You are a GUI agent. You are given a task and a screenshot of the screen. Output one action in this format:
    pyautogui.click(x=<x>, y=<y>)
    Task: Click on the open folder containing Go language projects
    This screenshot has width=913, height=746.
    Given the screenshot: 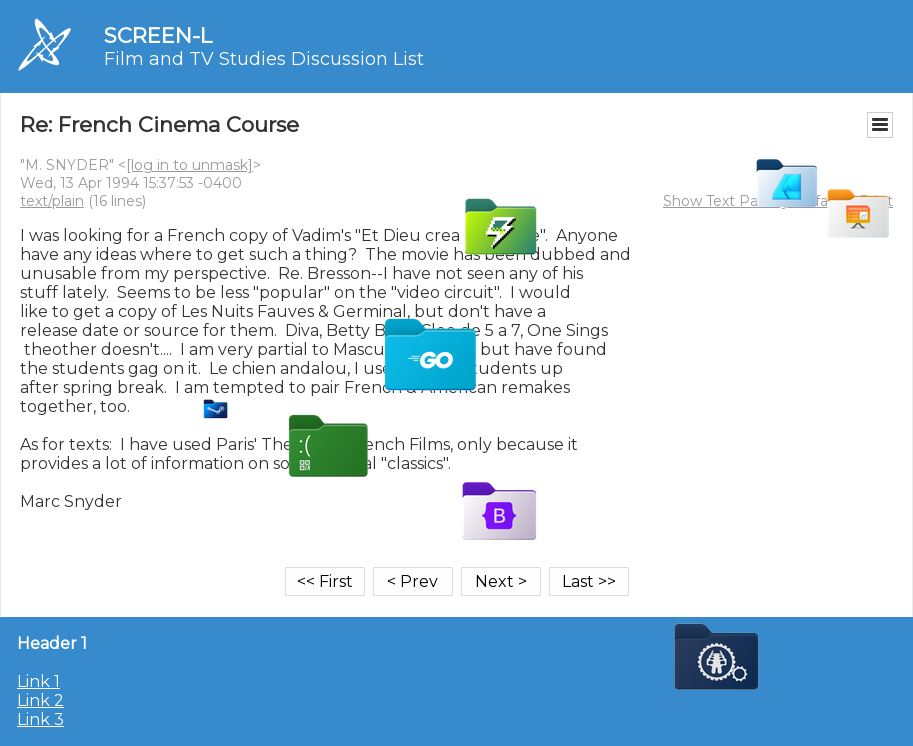 What is the action you would take?
    pyautogui.click(x=430, y=357)
    